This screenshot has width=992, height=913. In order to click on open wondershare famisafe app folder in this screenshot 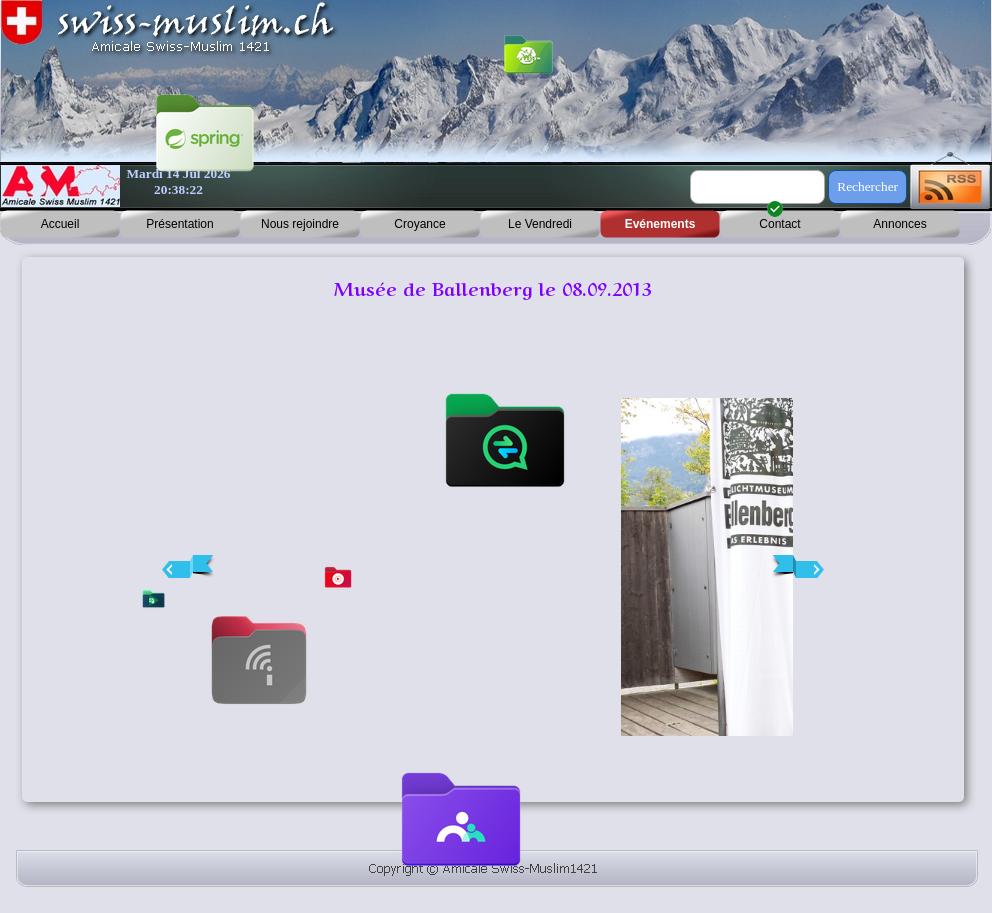, I will do `click(460, 822)`.